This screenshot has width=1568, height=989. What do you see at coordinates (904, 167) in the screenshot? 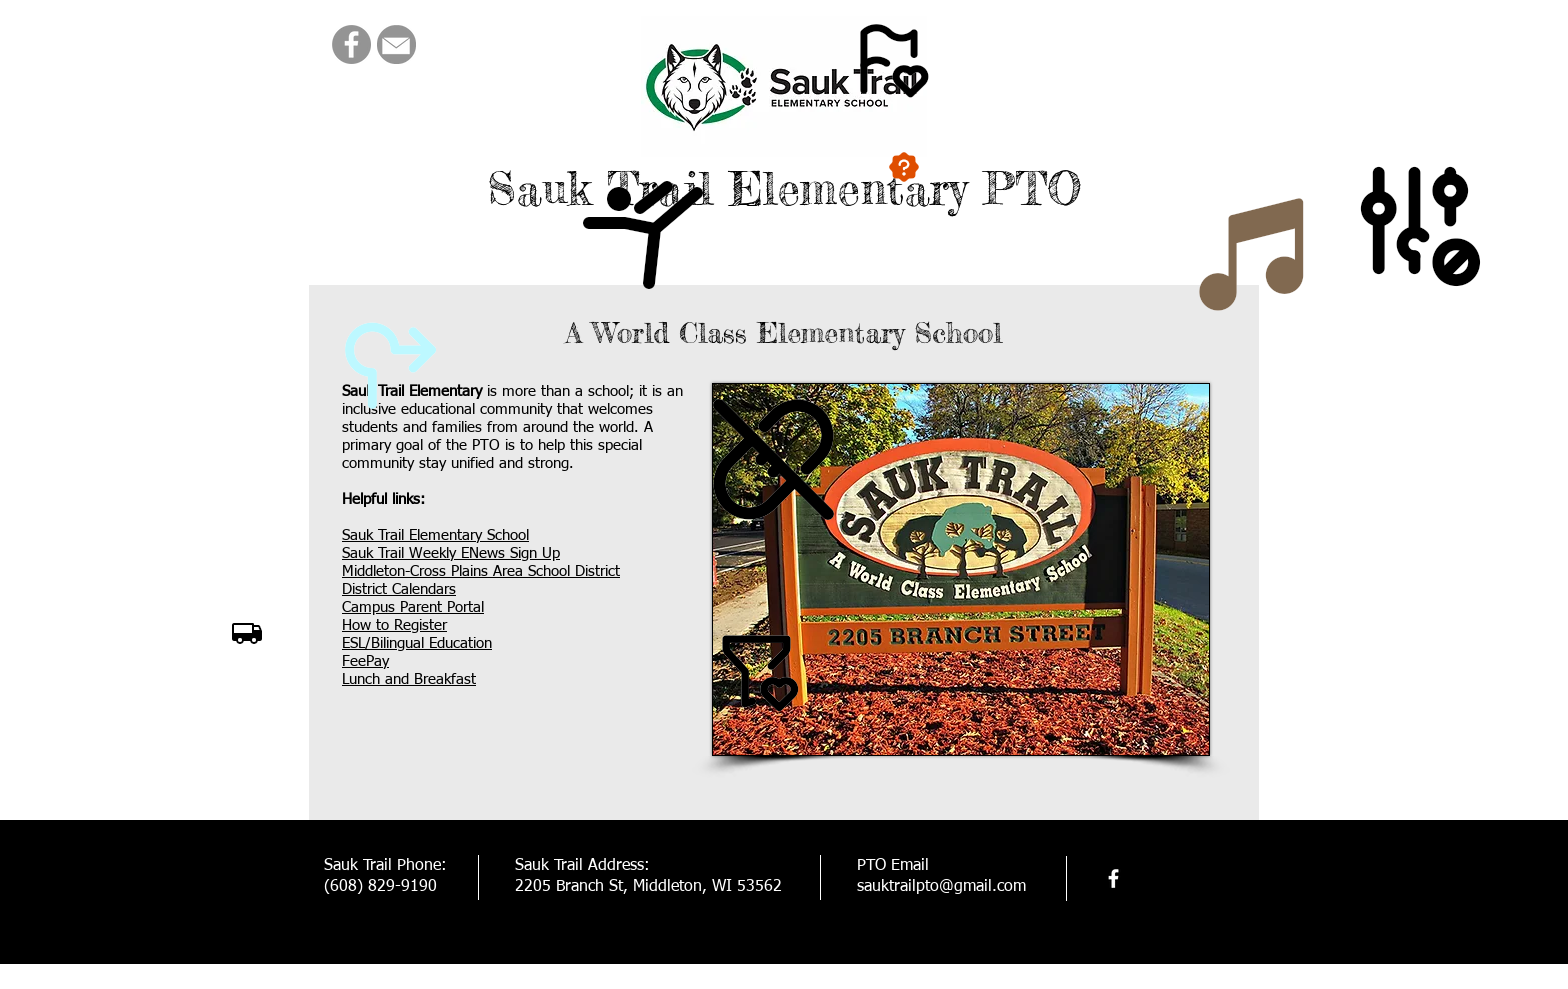
I see `access help or FAQ section` at bounding box center [904, 167].